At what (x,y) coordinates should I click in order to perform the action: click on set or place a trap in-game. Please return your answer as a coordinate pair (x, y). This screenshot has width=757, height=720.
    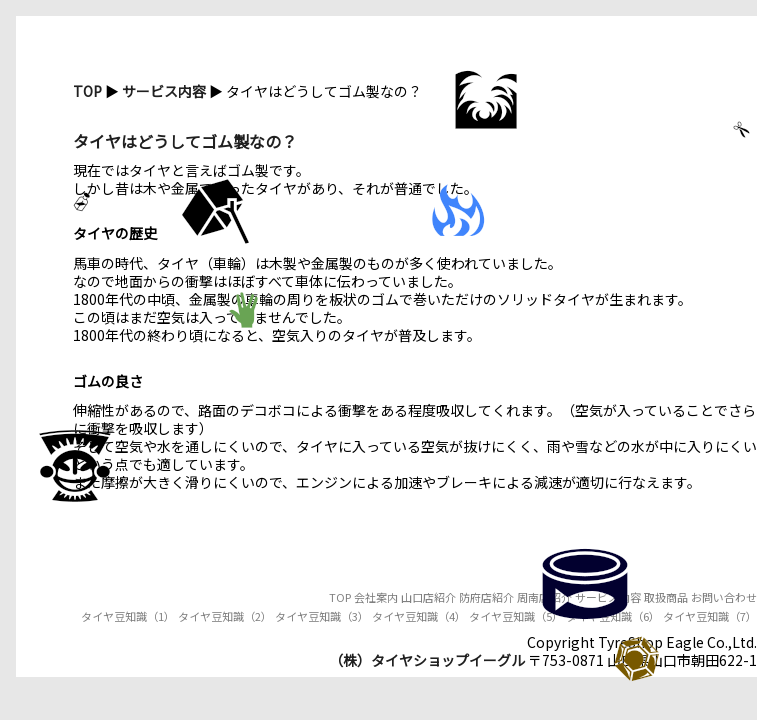
    Looking at the image, I should click on (215, 211).